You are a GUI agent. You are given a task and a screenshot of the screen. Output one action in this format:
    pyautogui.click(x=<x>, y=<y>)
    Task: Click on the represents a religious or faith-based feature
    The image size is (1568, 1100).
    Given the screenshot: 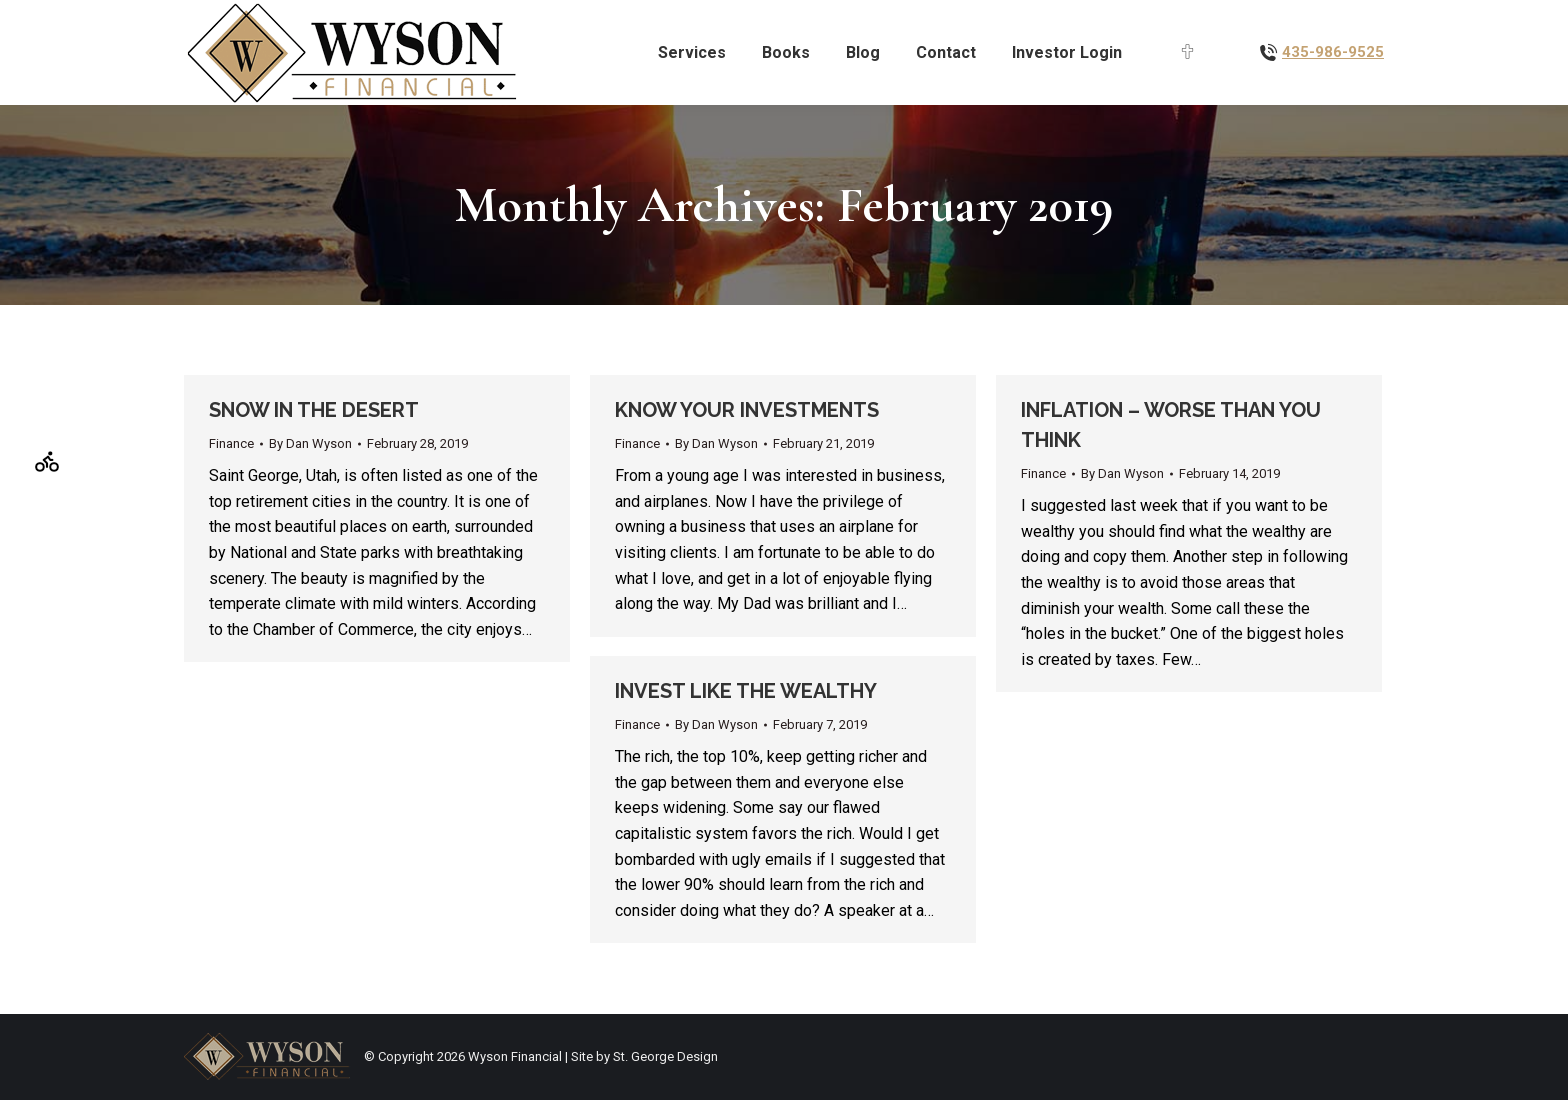 What is the action you would take?
    pyautogui.click(x=1187, y=51)
    